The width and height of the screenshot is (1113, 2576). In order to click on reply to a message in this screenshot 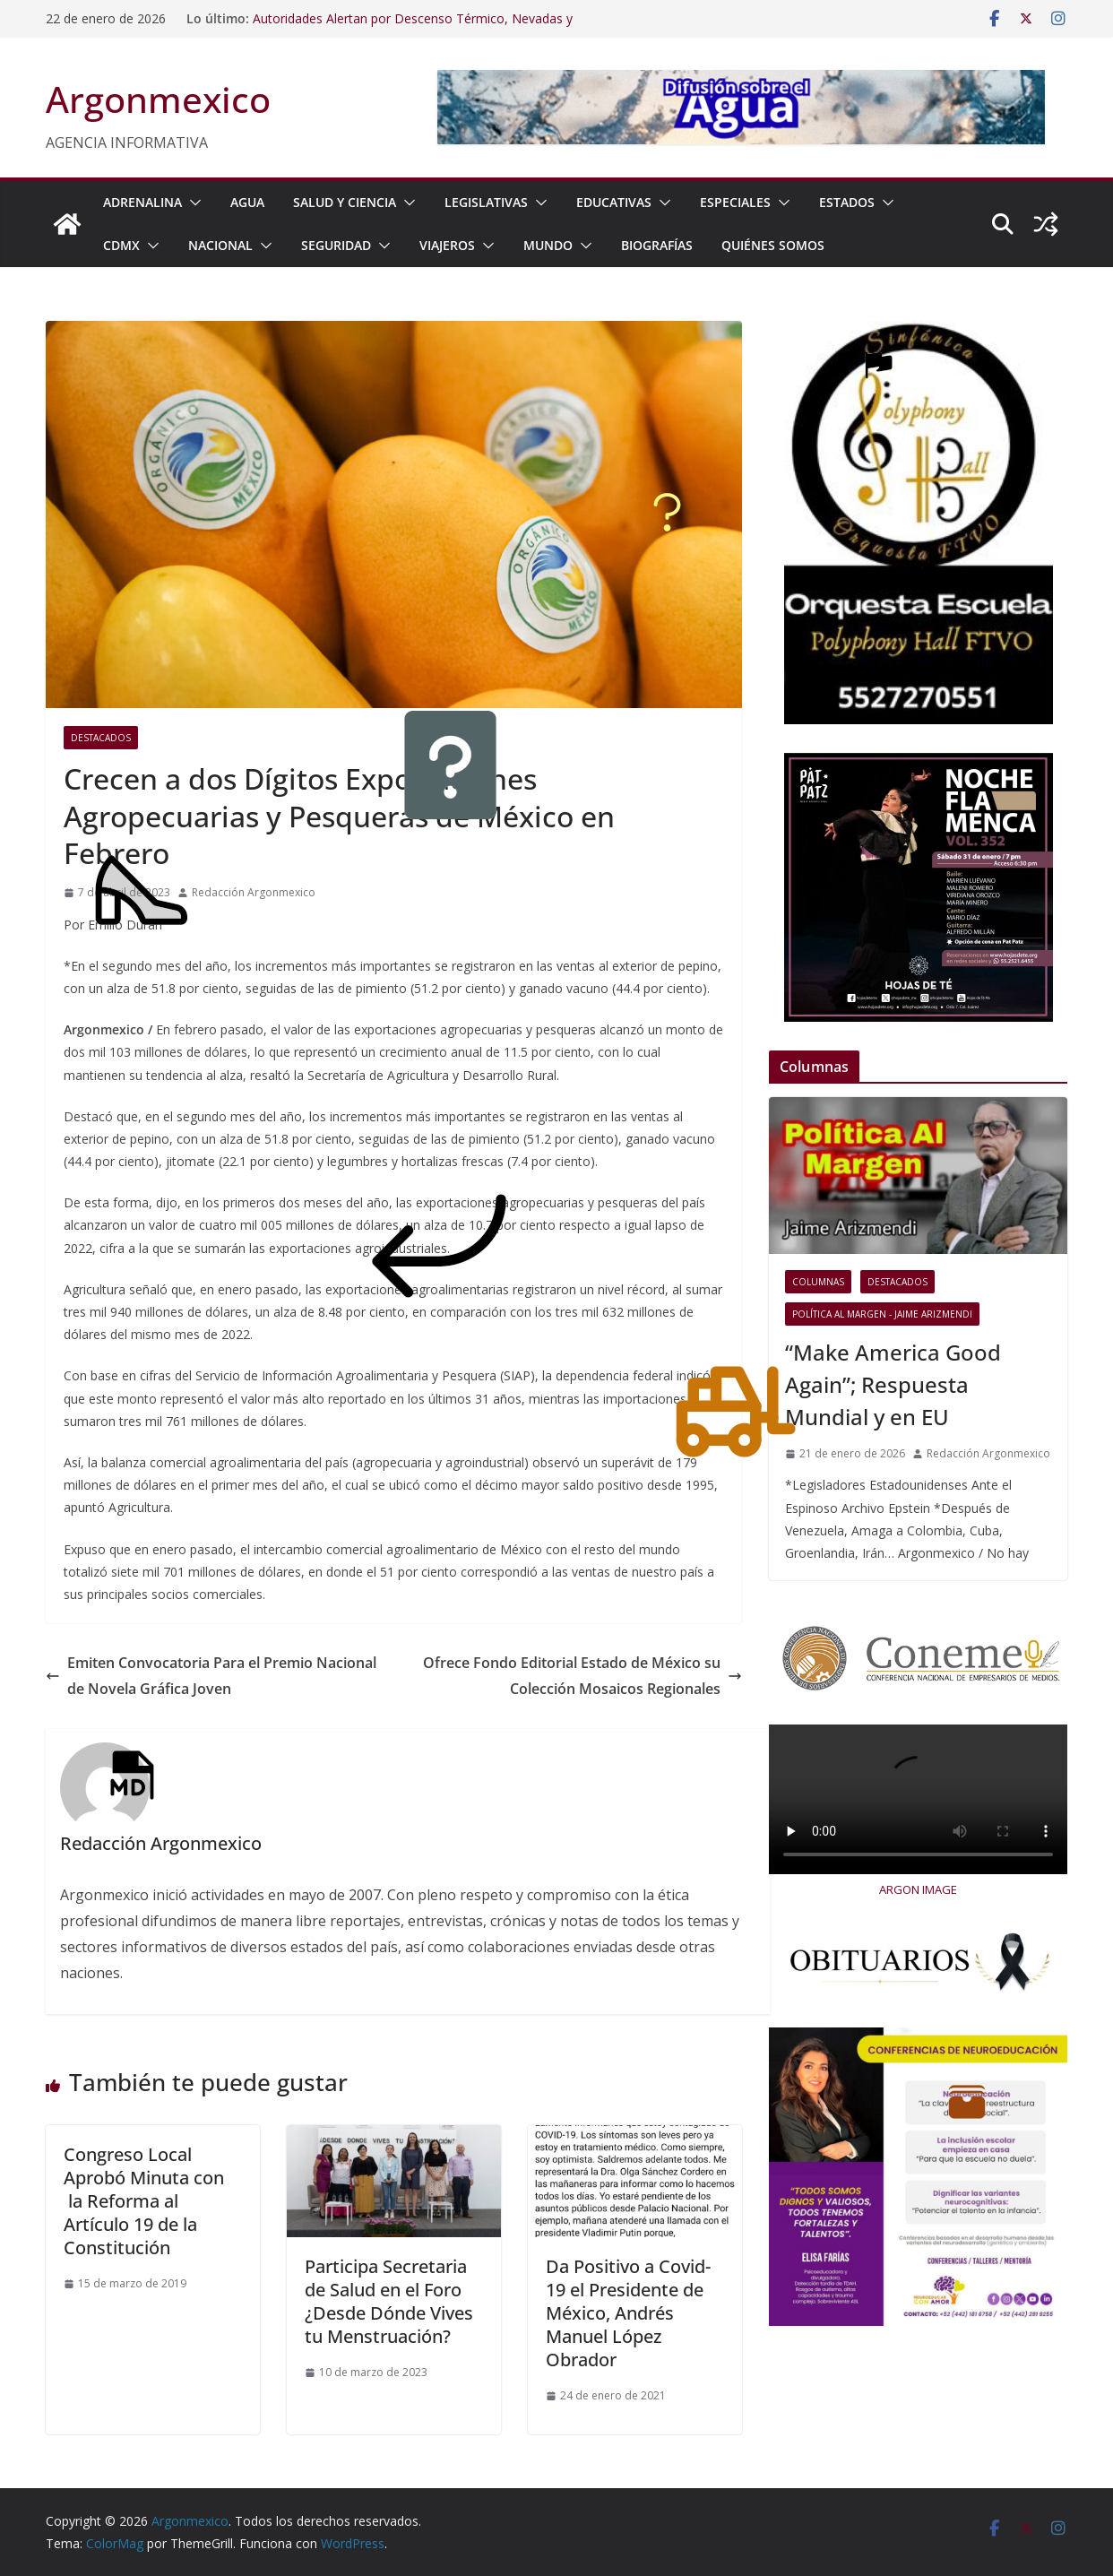, I will do `click(439, 1246)`.